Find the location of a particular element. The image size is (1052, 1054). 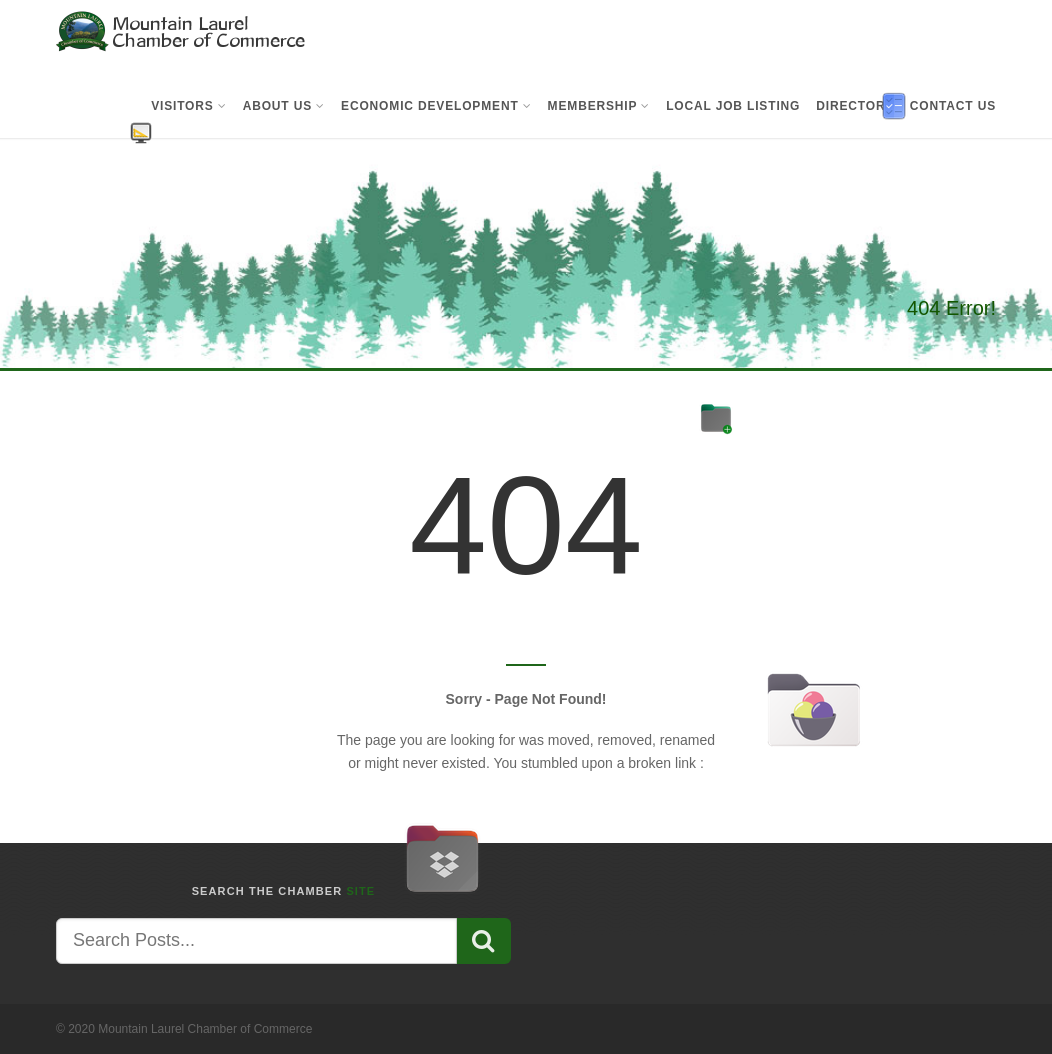

access display settings is located at coordinates (141, 133).